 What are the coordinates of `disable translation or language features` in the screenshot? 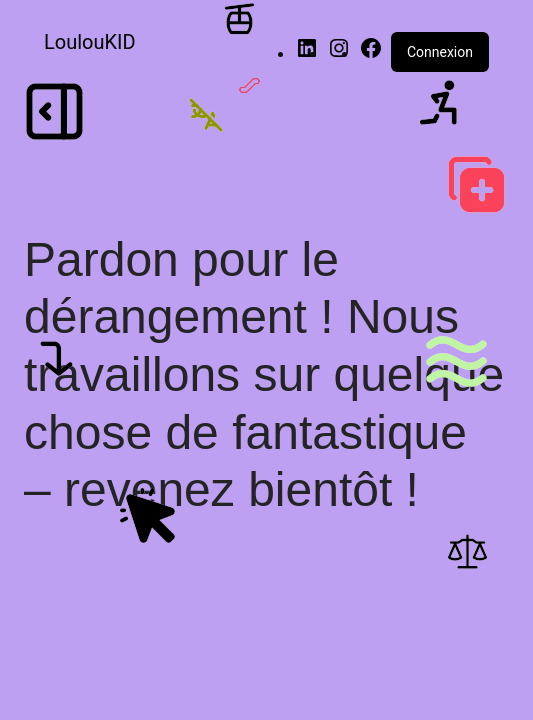 It's located at (206, 115).